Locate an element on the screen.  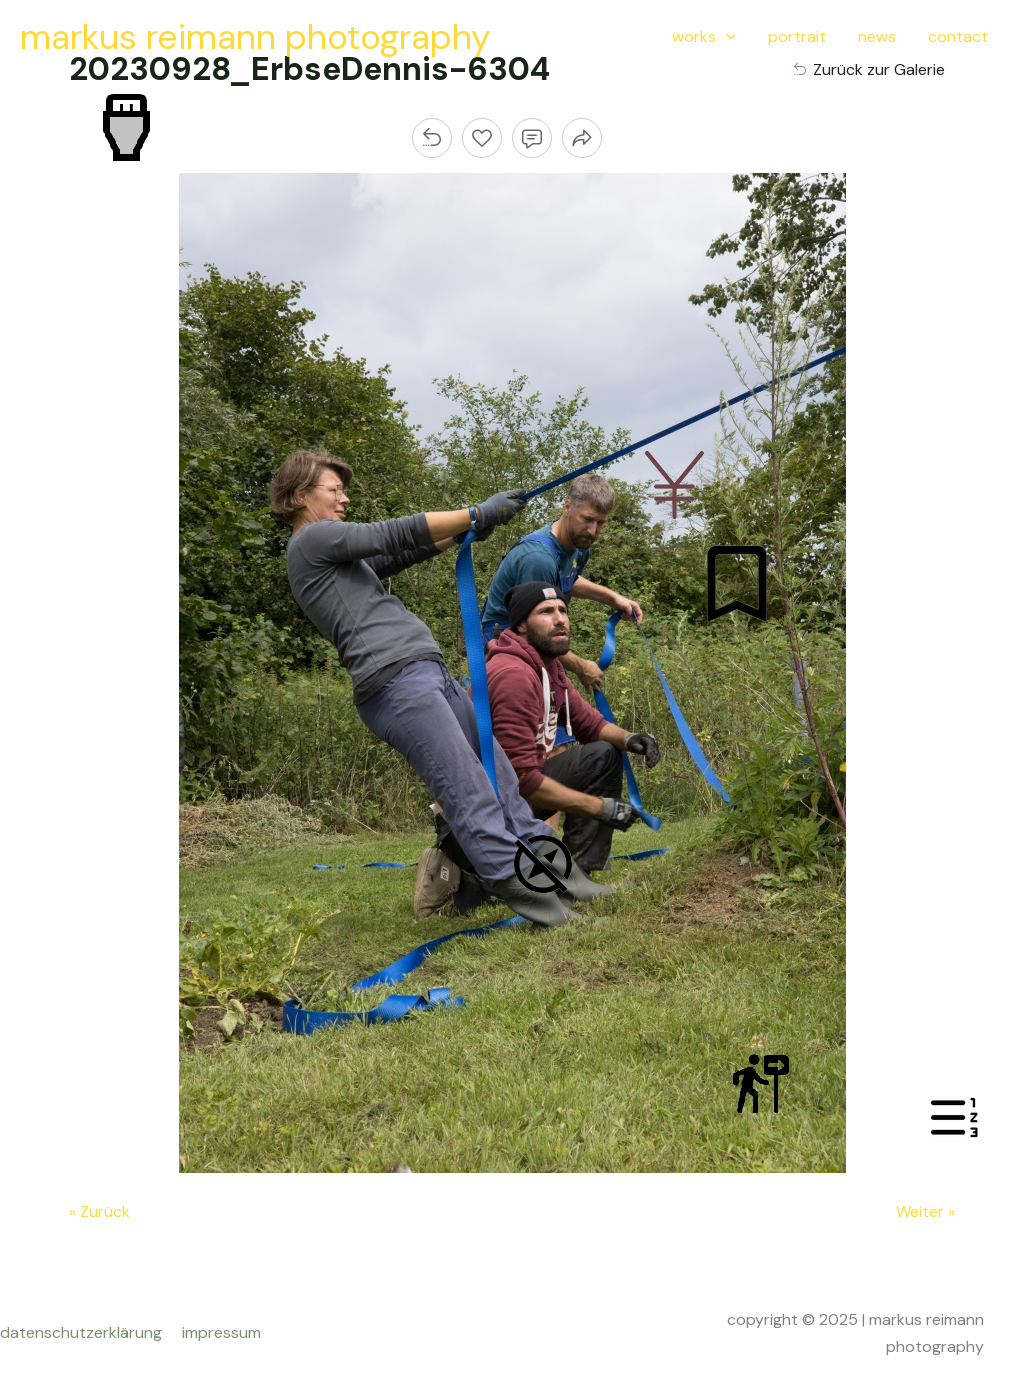
switch to right-to-left numbered list format is located at coordinates (955, 1117).